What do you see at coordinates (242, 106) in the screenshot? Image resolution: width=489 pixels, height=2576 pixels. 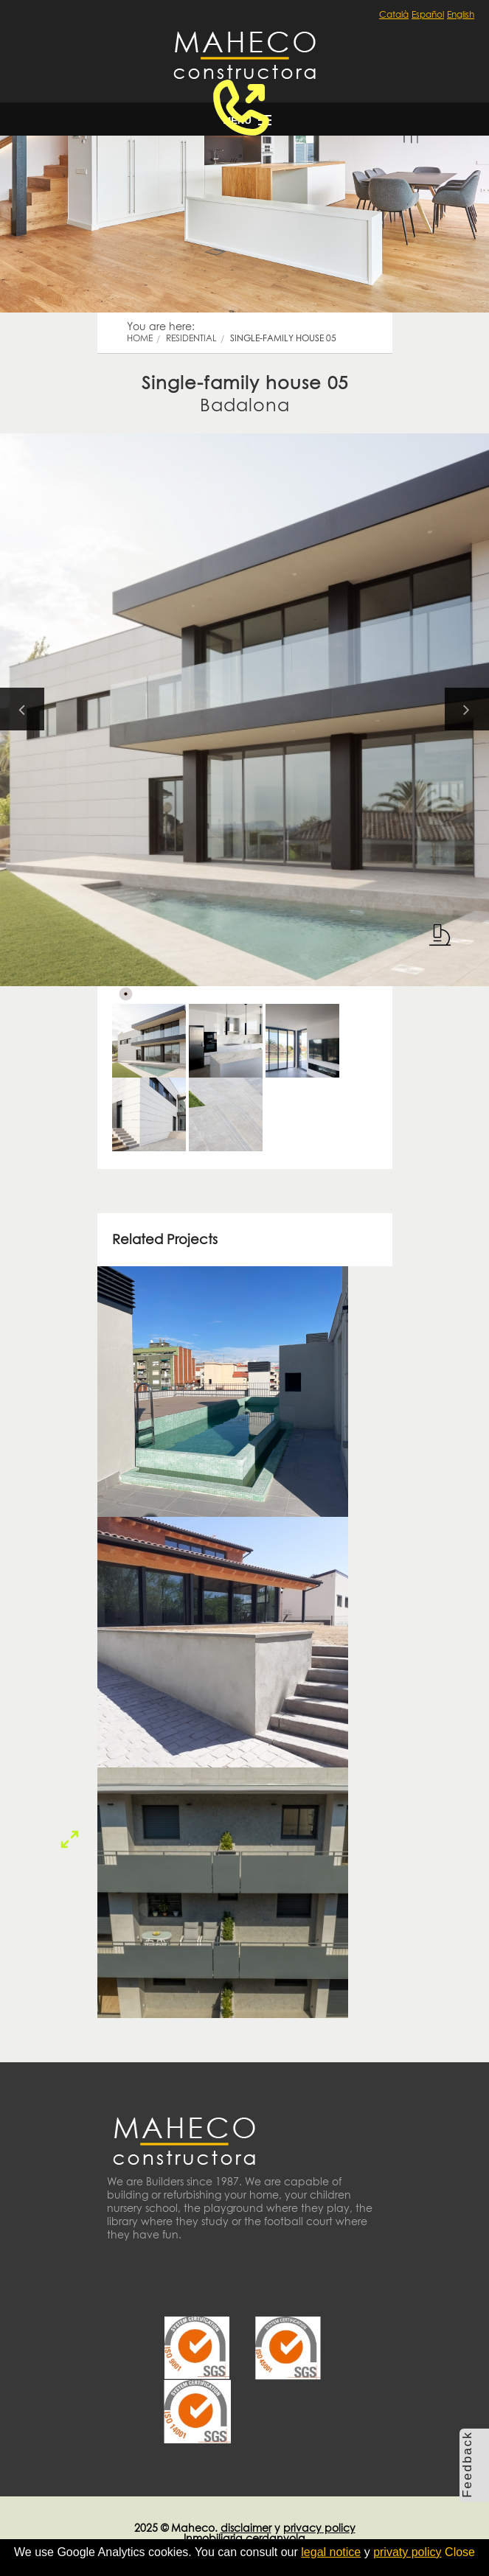 I see `make an outgoing call` at bounding box center [242, 106].